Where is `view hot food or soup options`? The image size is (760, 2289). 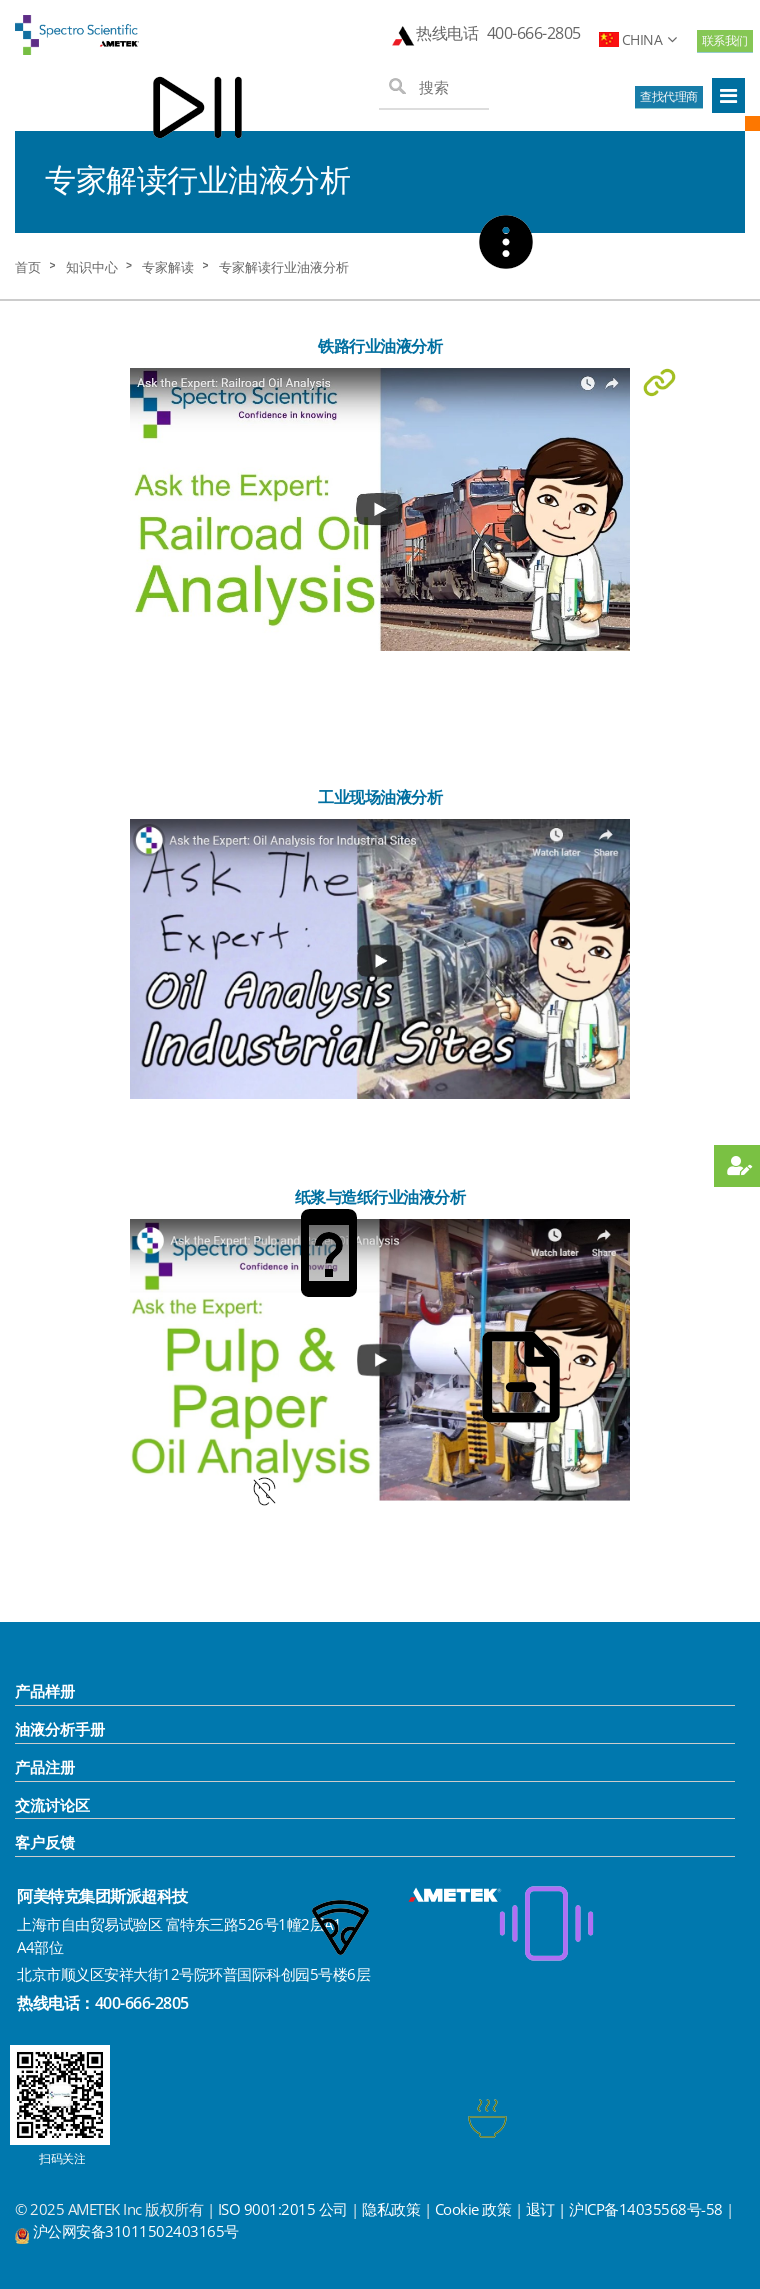
view hot food or soup options is located at coordinates (487, 2118).